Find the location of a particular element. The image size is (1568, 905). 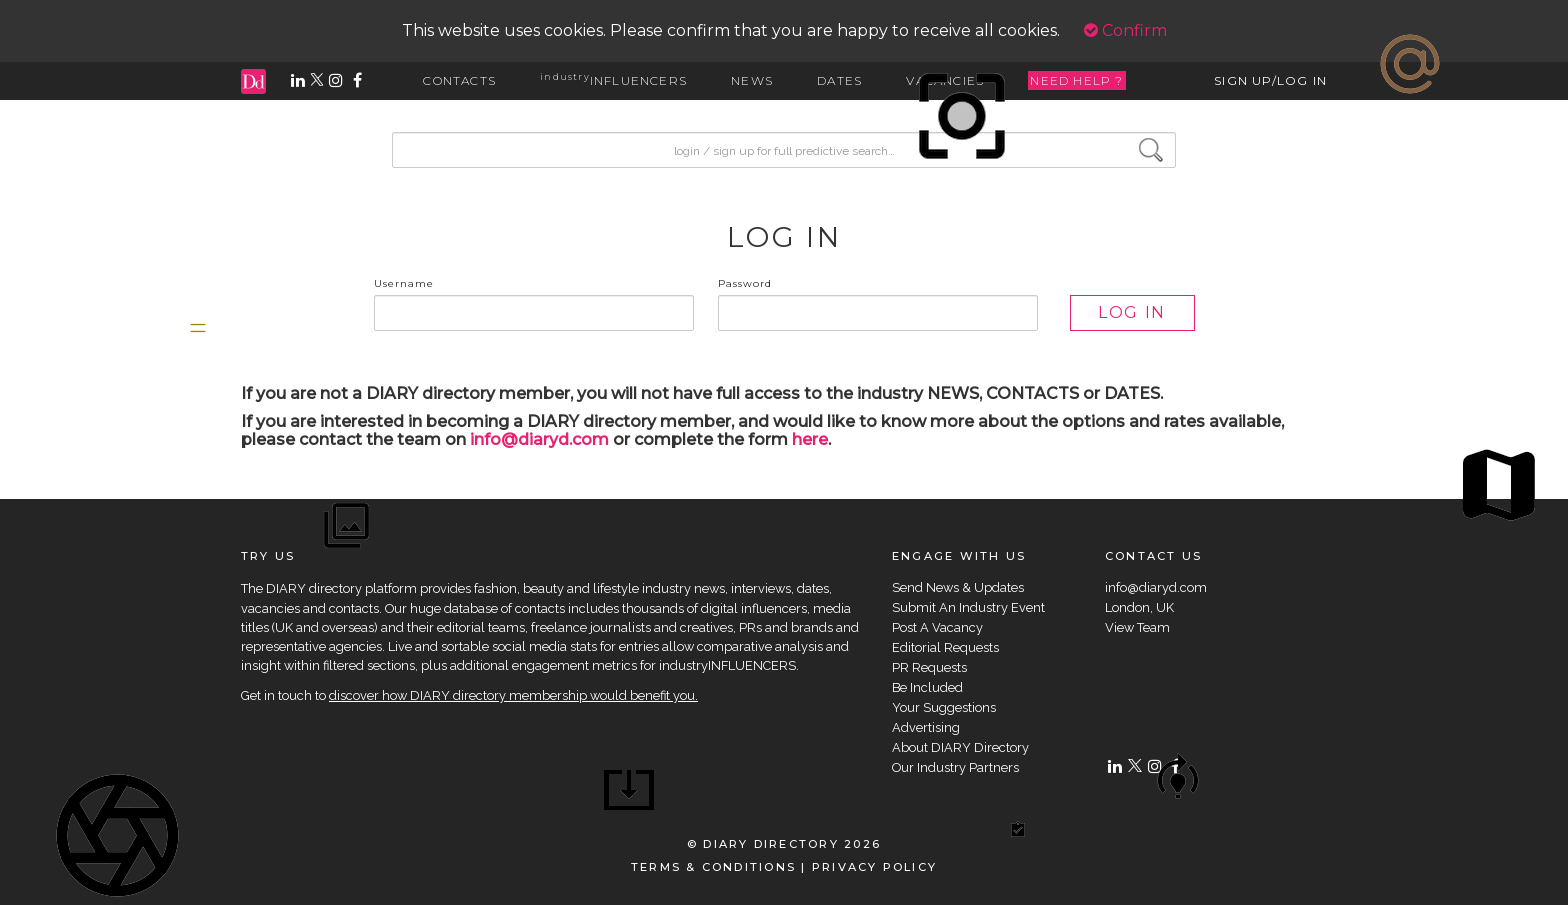

indicates model training in progress is located at coordinates (1178, 778).